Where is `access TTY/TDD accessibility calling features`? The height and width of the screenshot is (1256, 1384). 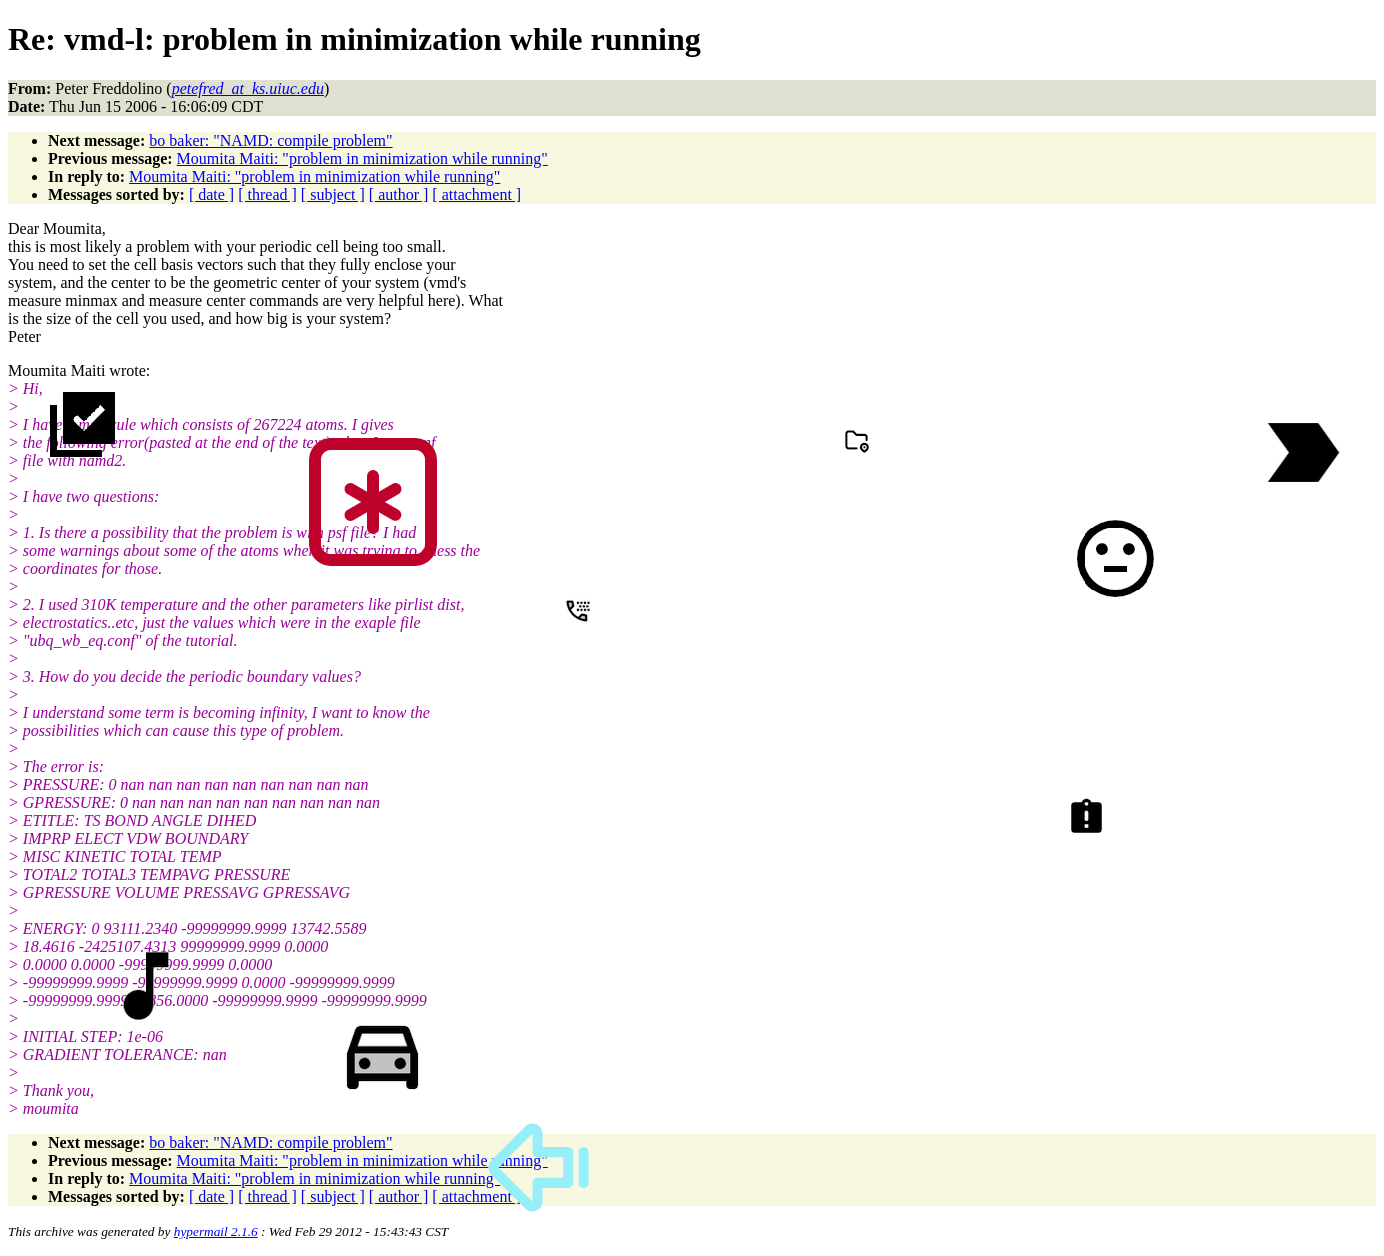
access TTY/TDD accessibility calling features is located at coordinates (578, 611).